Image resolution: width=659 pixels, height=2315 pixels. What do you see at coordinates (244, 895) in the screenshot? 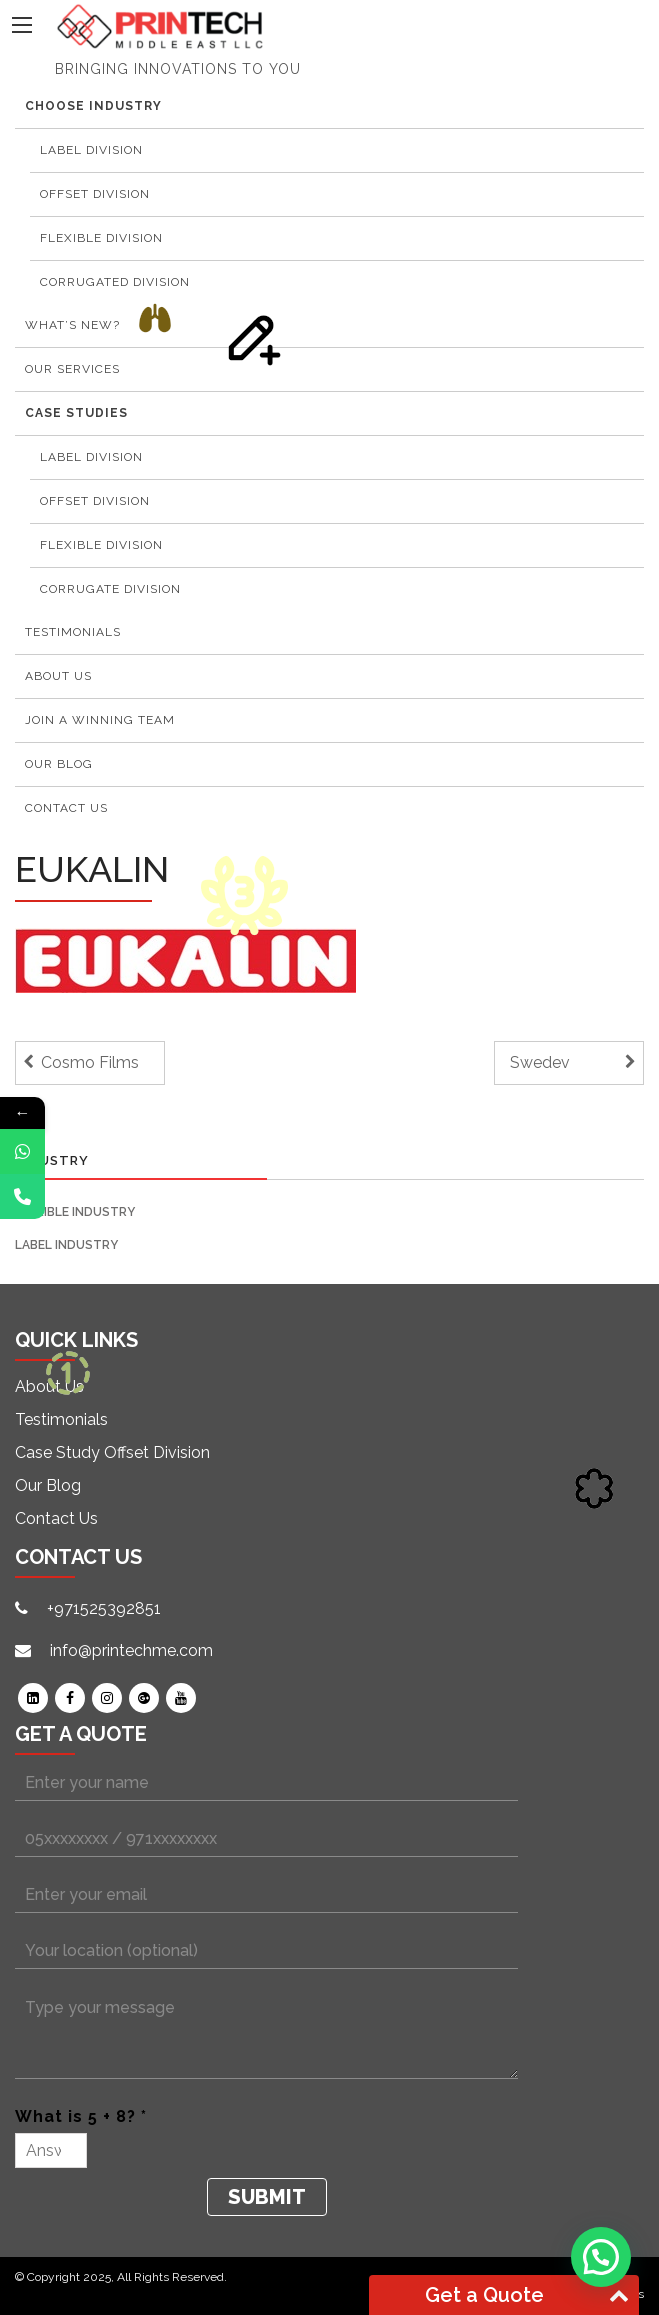
I see `third place ranking or award` at bounding box center [244, 895].